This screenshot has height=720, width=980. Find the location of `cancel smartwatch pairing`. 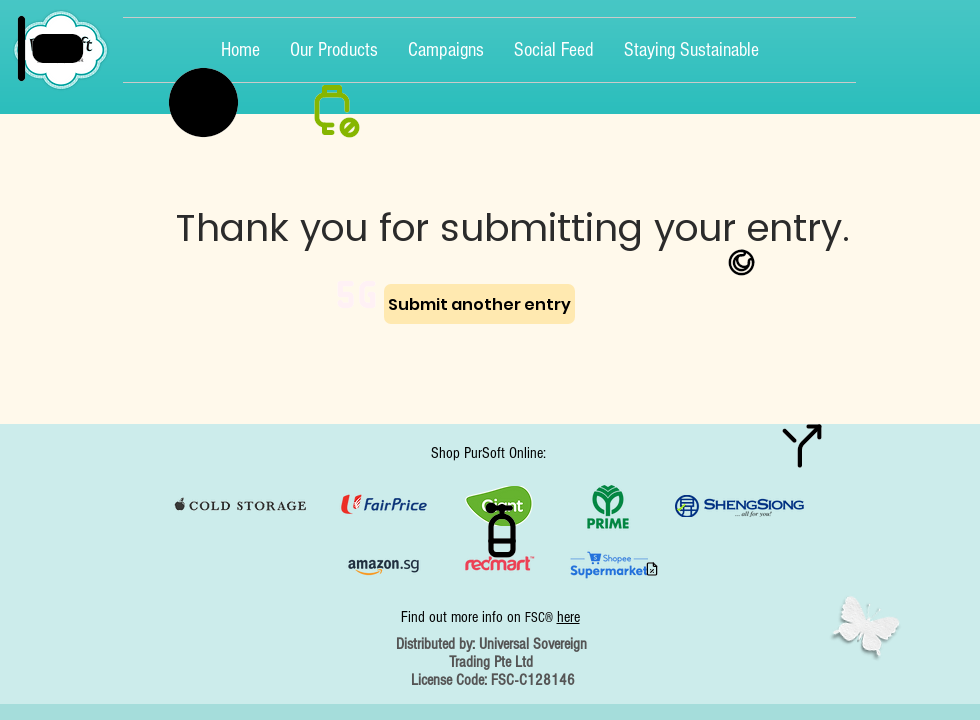

cancel smartwatch pairing is located at coordinates (332, 110).